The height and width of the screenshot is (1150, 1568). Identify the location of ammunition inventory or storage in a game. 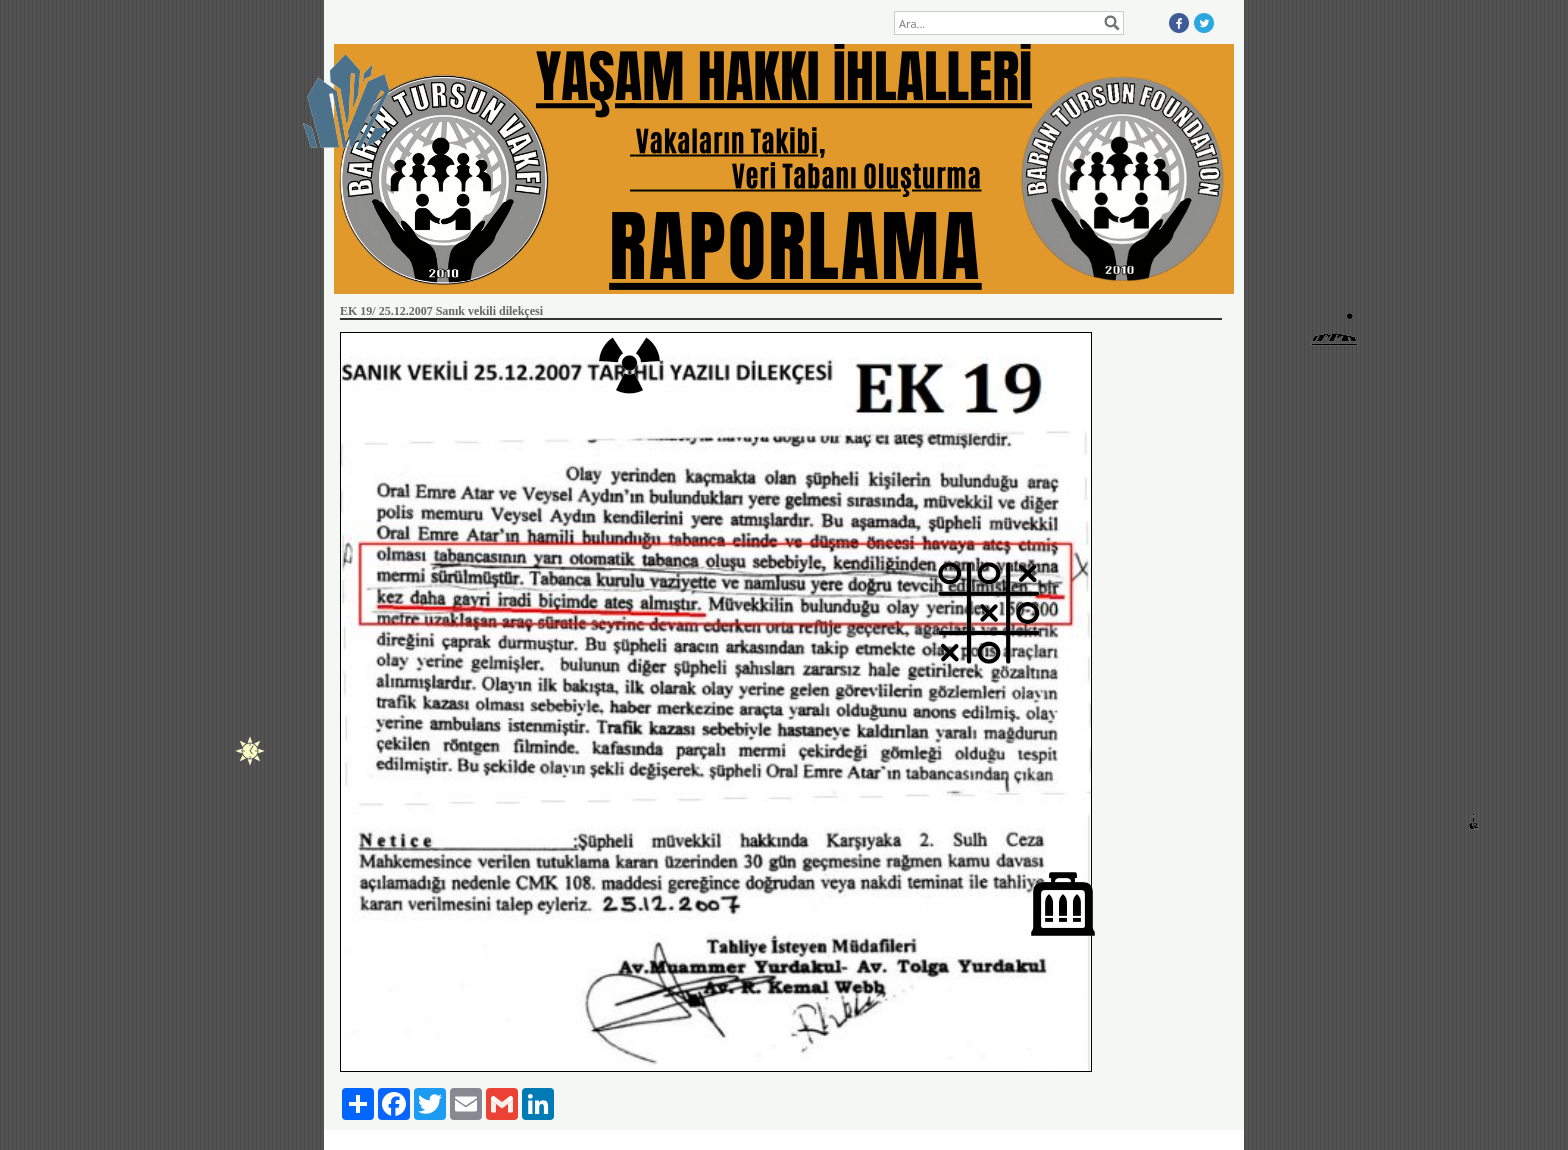
(1063, 904).